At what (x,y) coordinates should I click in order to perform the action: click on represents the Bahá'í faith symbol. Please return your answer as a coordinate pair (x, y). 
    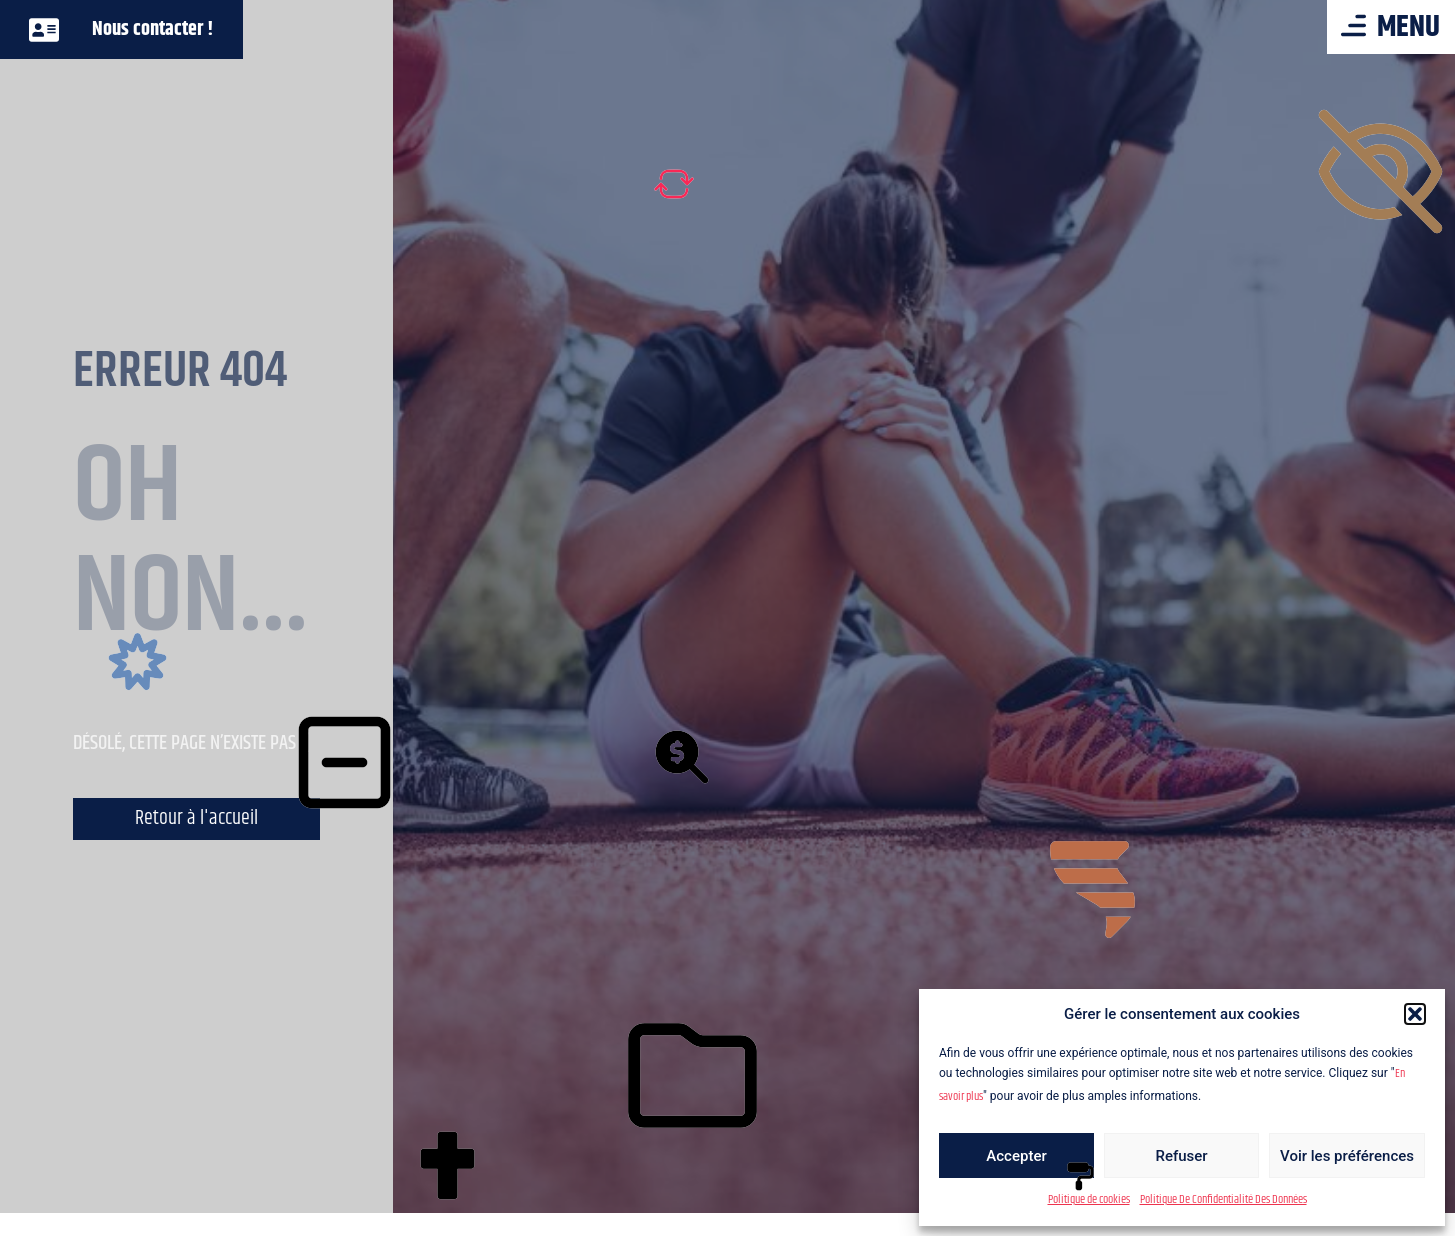
    Looking at the image, I should click on (137, 661).